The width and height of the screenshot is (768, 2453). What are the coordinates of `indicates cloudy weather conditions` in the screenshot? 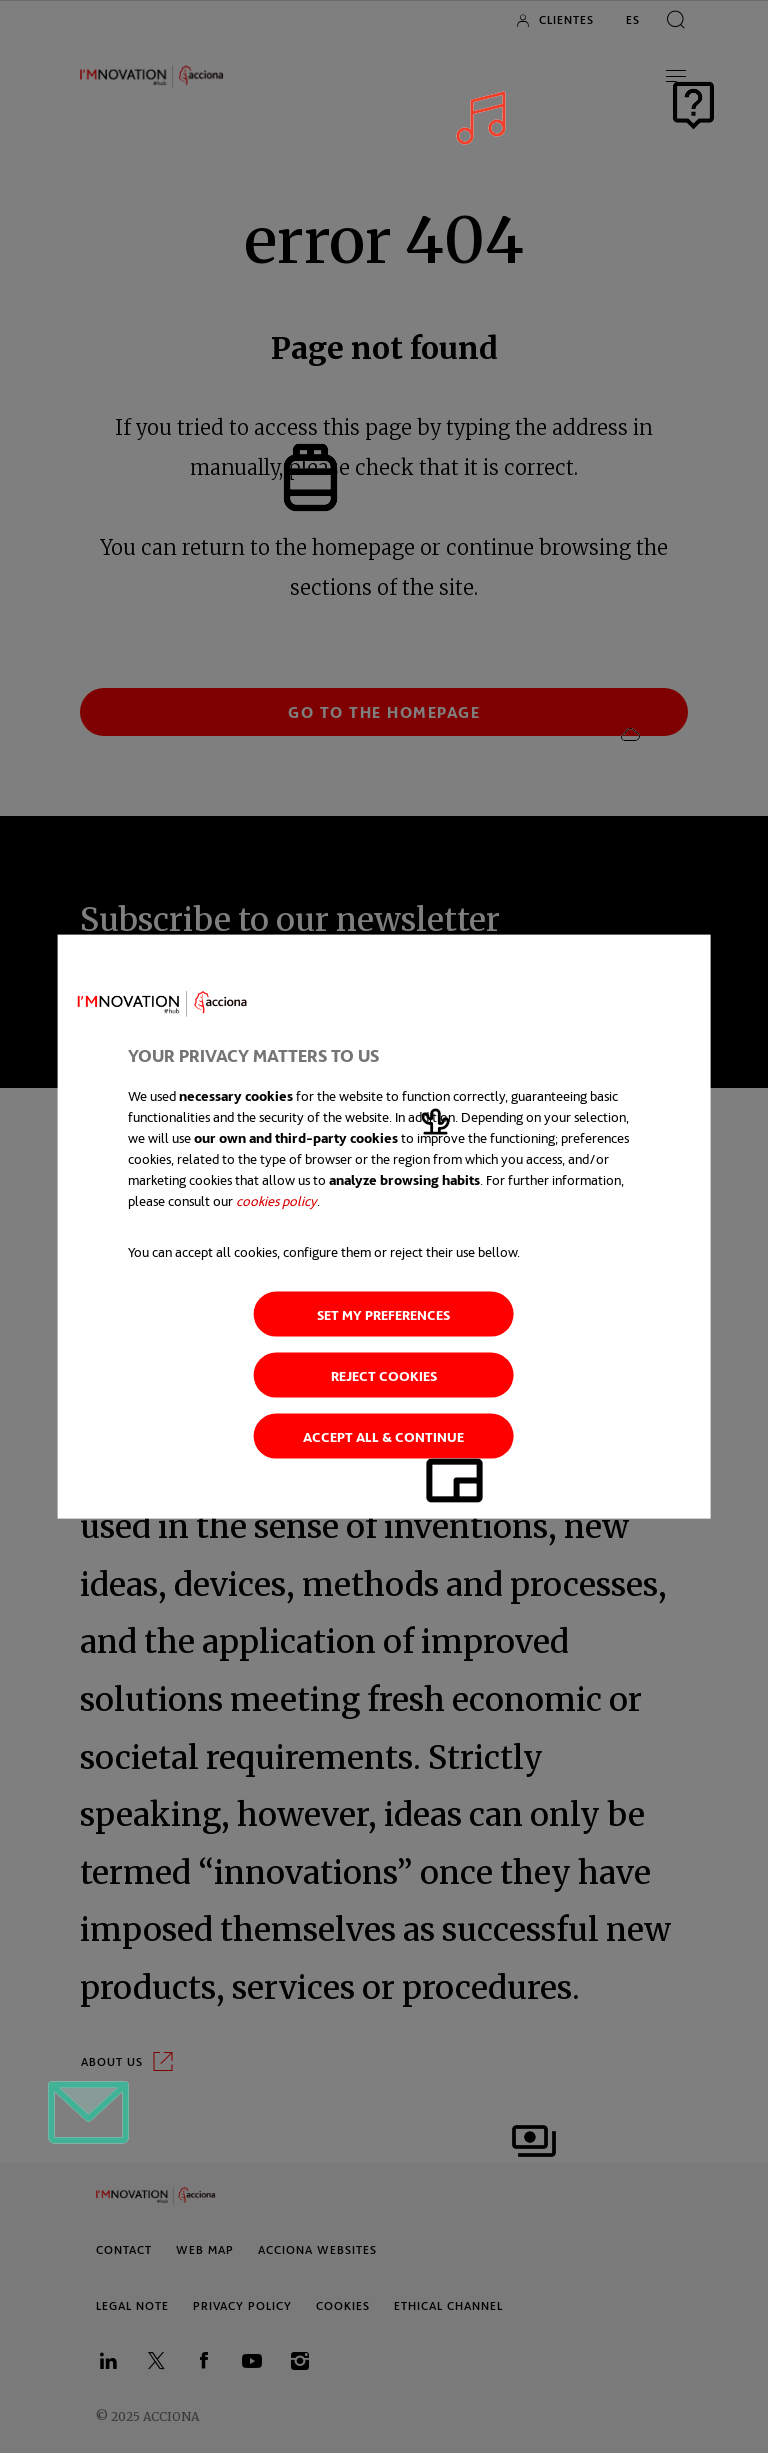 It's located at (630, 734).